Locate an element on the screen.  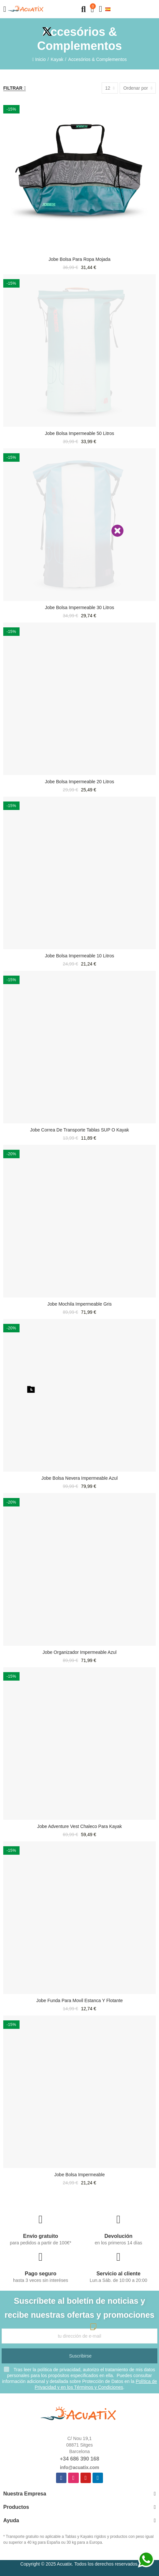
view or open a document is located at coordinates (93, 2327).